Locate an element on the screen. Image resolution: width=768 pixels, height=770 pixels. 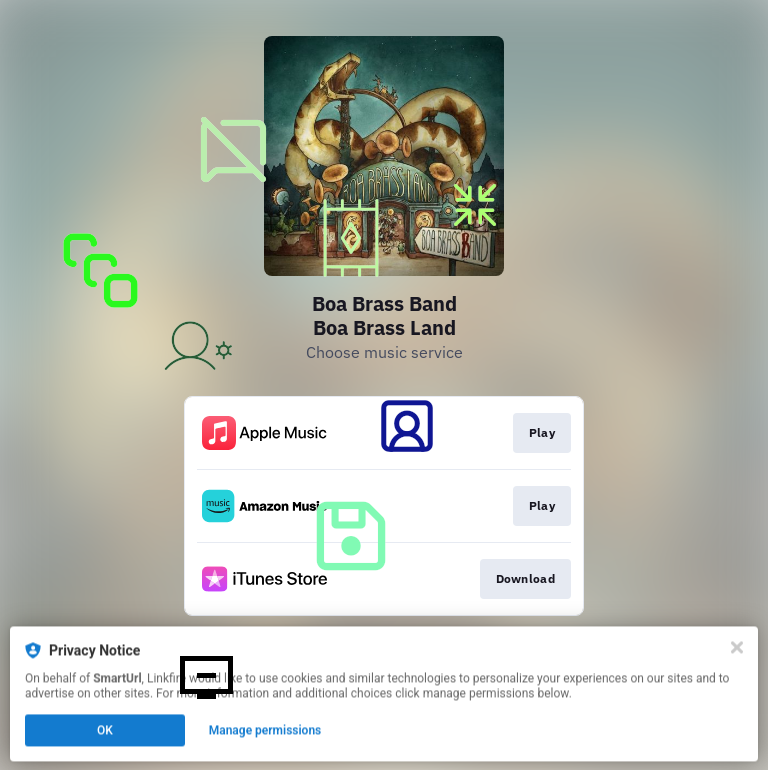
browse or select rugs in a home decor app is located at coordinates (351, 238).